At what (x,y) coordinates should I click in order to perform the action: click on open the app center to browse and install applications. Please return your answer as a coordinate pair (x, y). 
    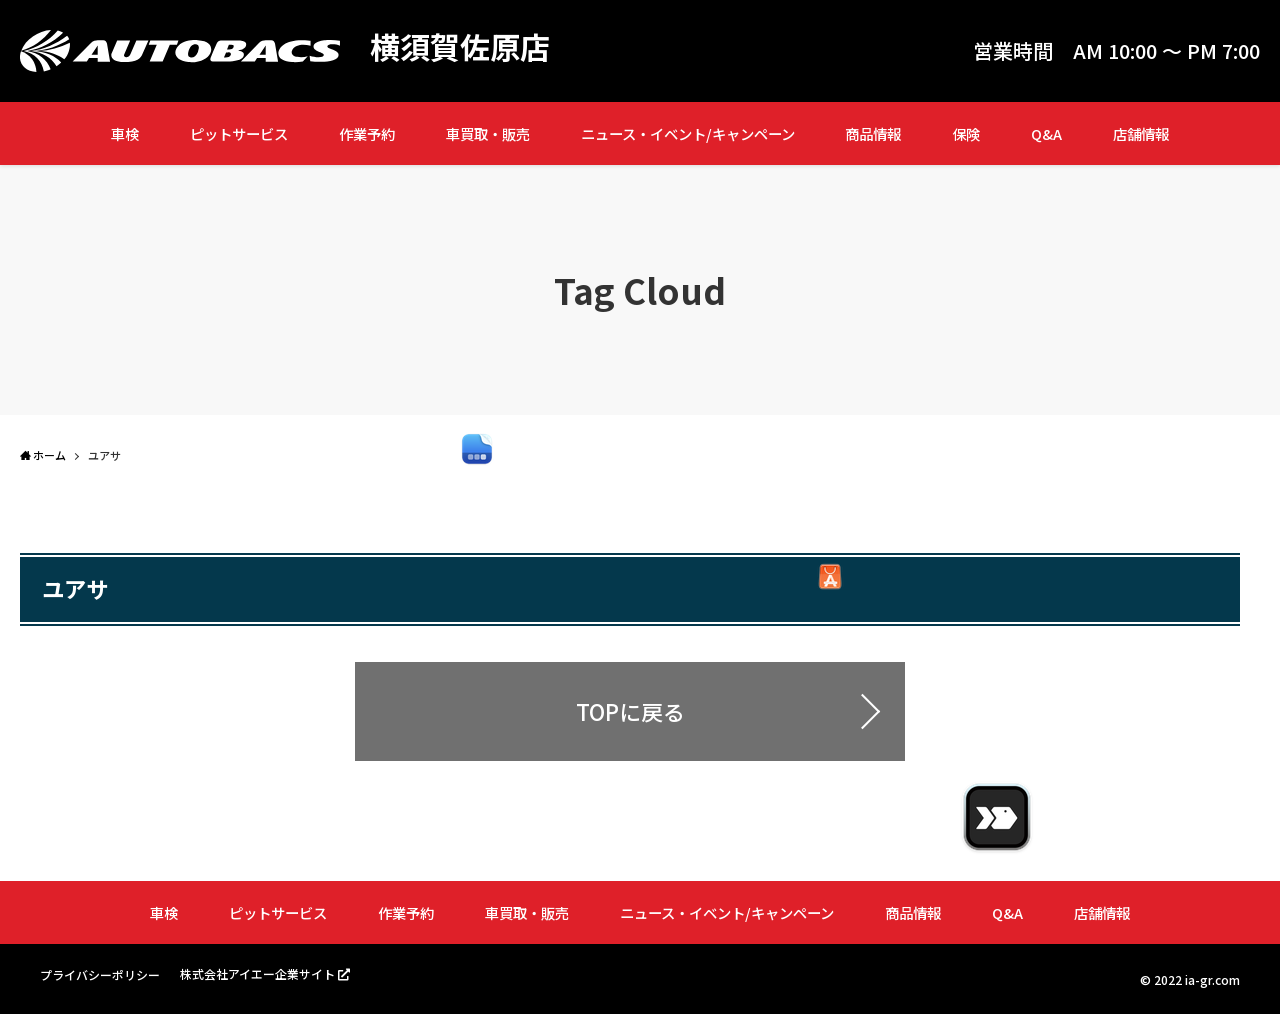
    Looking at the image, I should click on (830, 576).